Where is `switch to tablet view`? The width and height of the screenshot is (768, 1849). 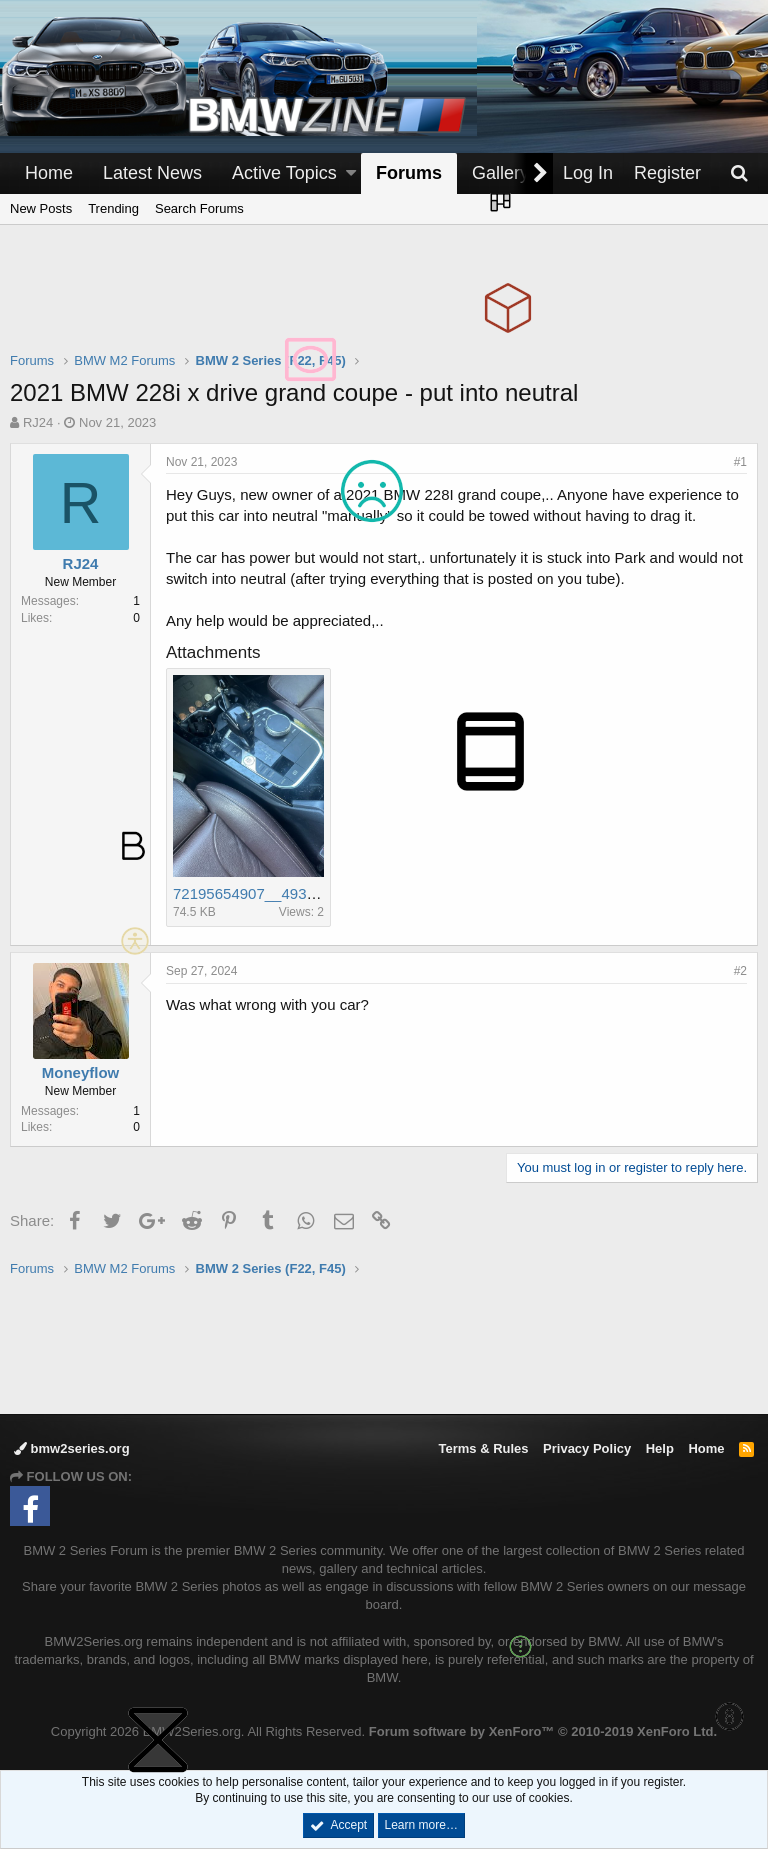
switch to tablet view is located at coordinates (490, 751).